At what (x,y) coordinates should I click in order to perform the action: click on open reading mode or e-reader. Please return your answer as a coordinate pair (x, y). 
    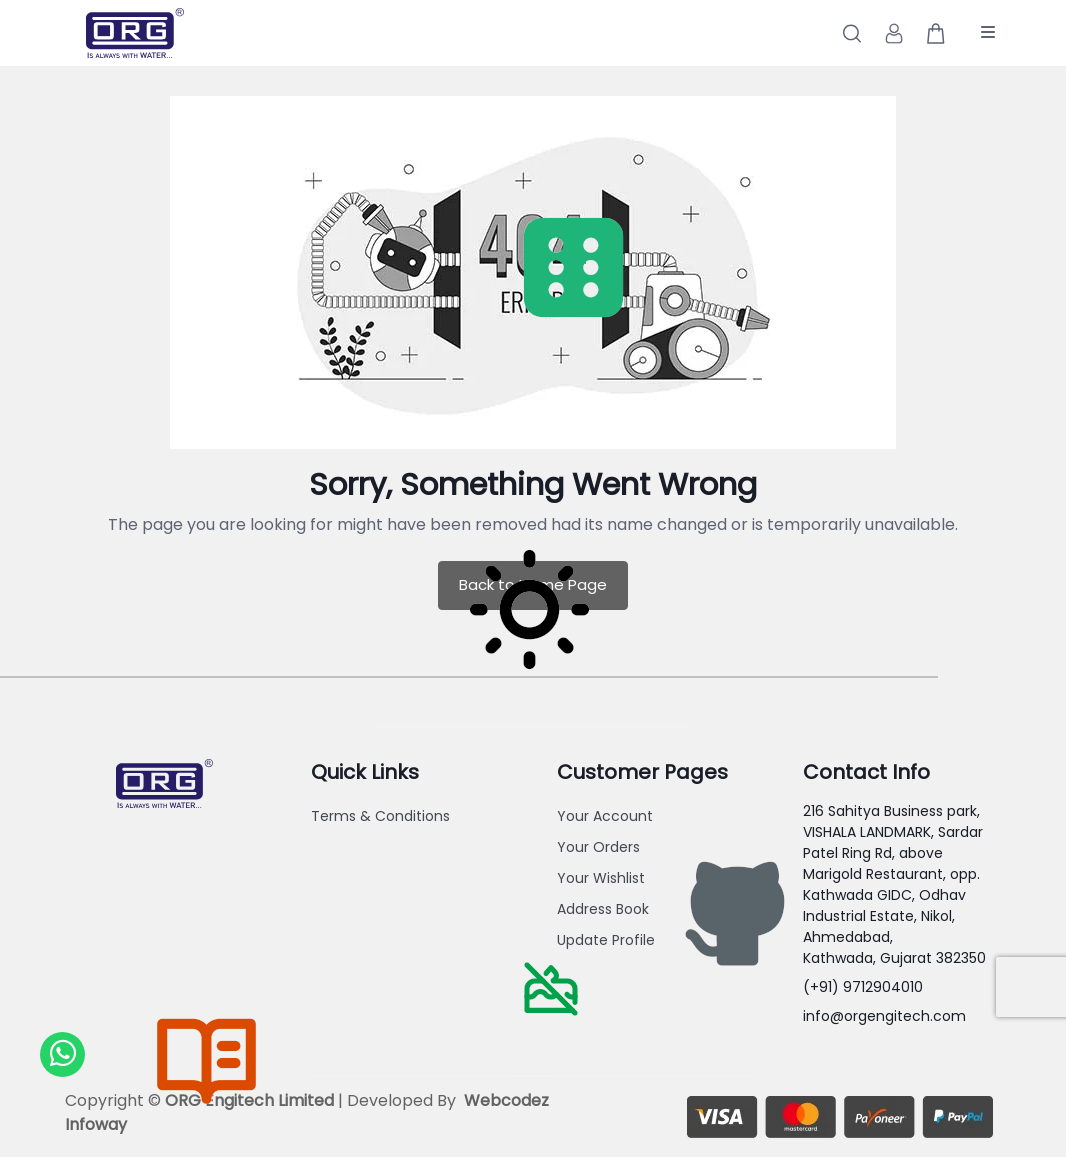
    Looking at the image, I should click on (206, 1054).